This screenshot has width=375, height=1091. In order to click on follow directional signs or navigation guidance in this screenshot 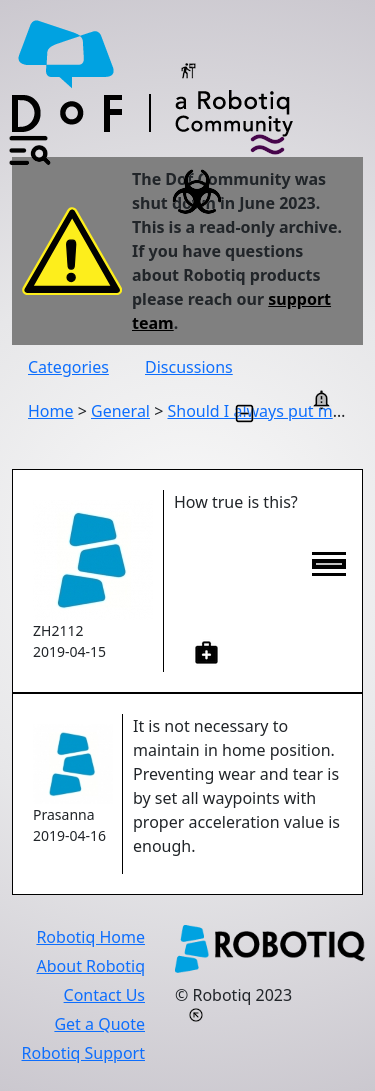, I will do `click(188, 70)`.